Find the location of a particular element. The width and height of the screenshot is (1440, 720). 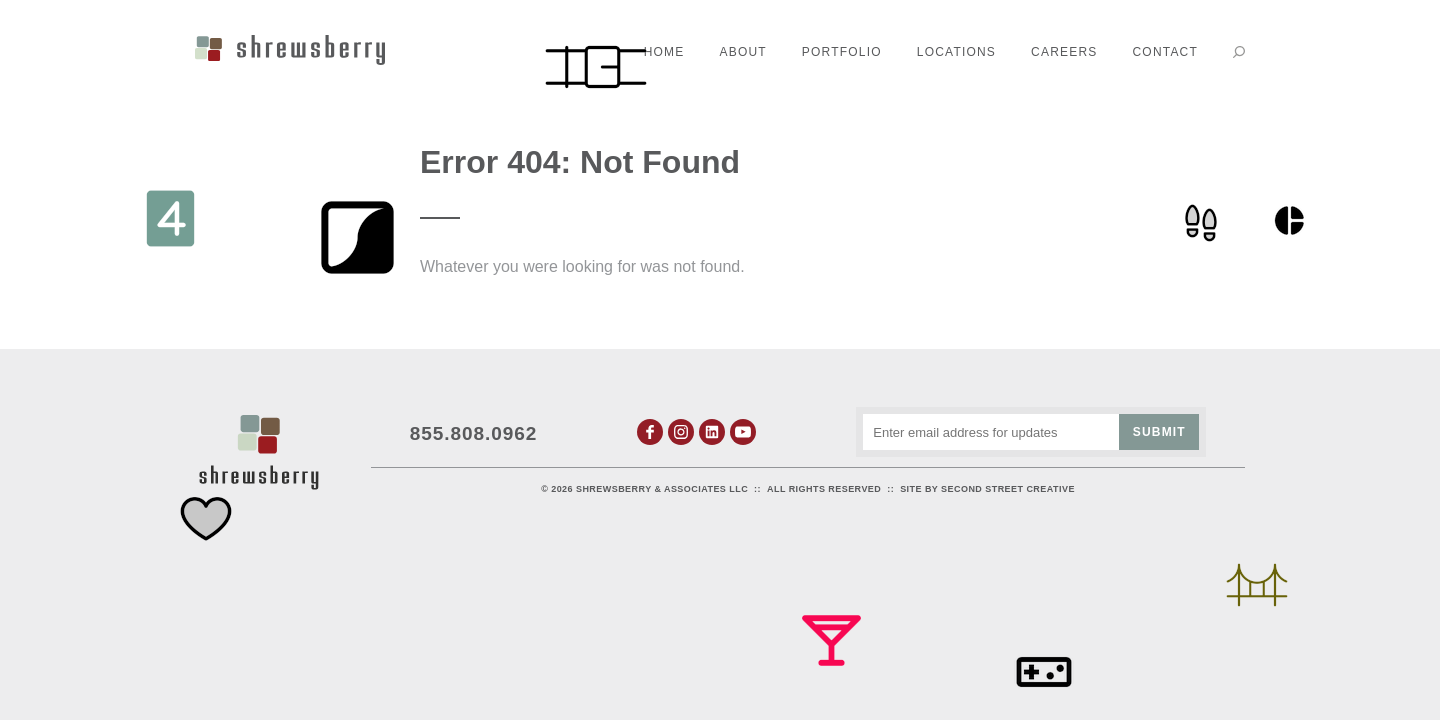

adjust display contrast settings is located at coordinates (357, 237).